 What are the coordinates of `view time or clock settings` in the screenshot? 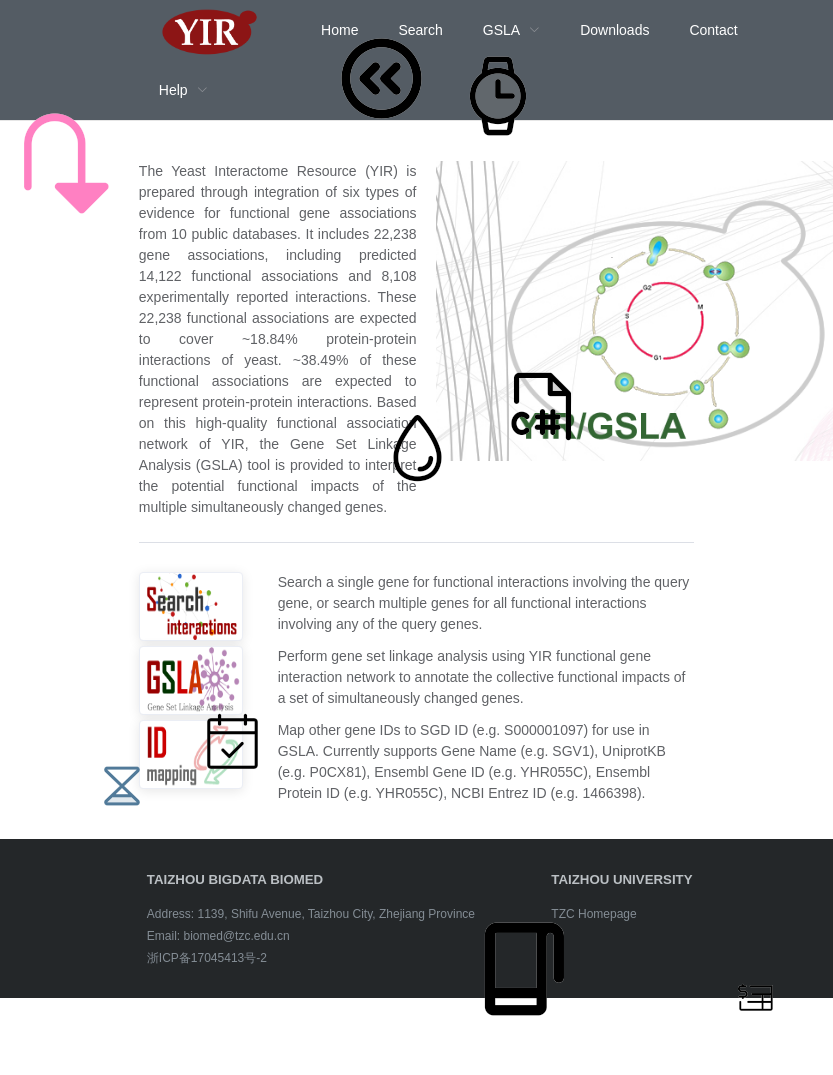 It's located at (498, 96).